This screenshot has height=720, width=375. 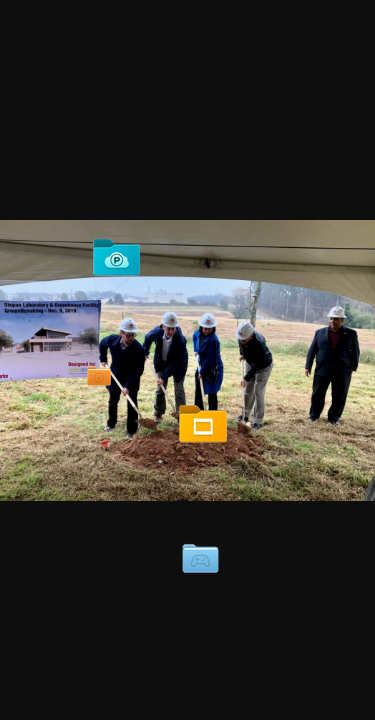 I want to click on open pCloud folder, so click(x=116, y=258).